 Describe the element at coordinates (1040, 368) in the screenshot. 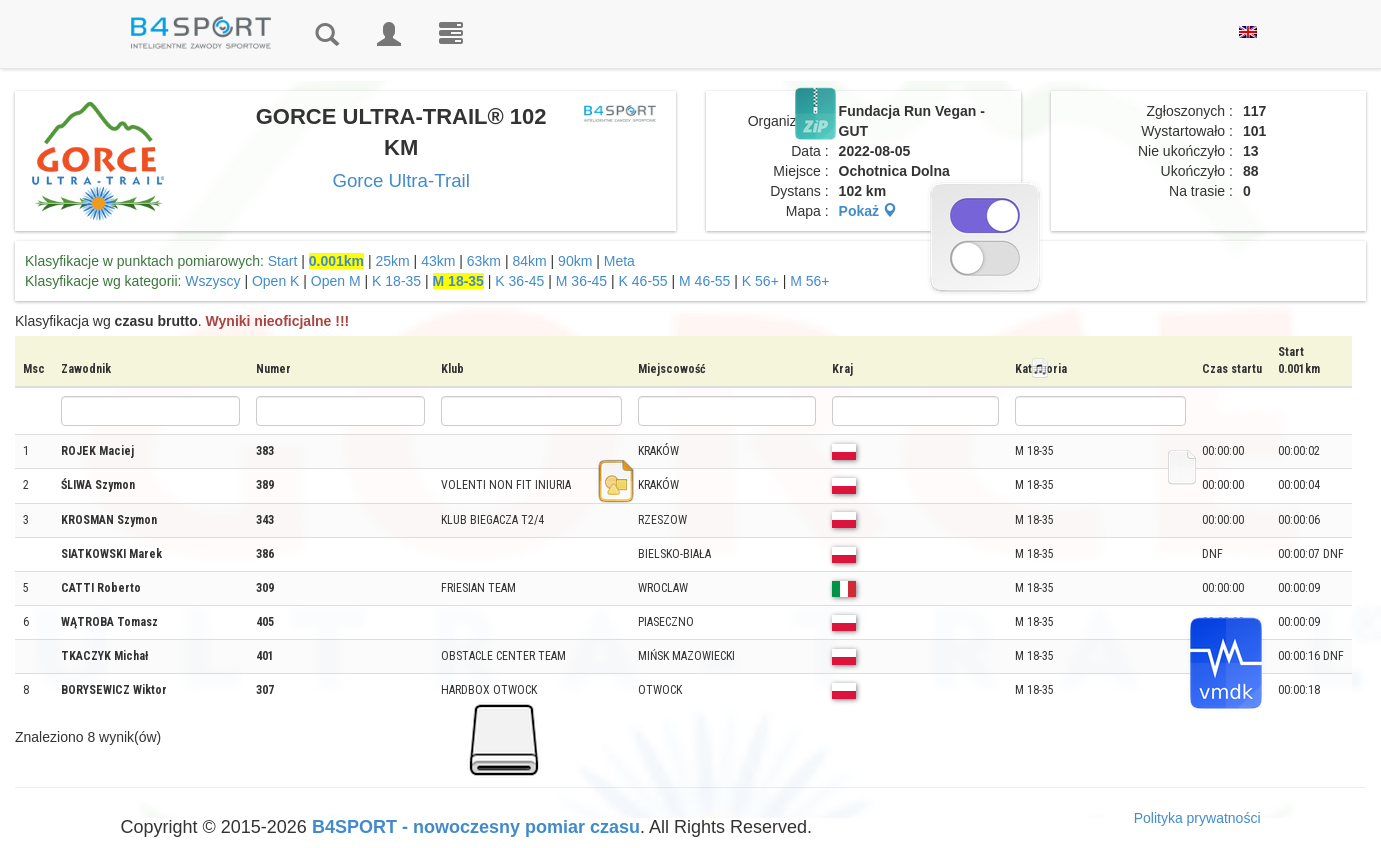

I see `open a lilypond music notation file` at that location.